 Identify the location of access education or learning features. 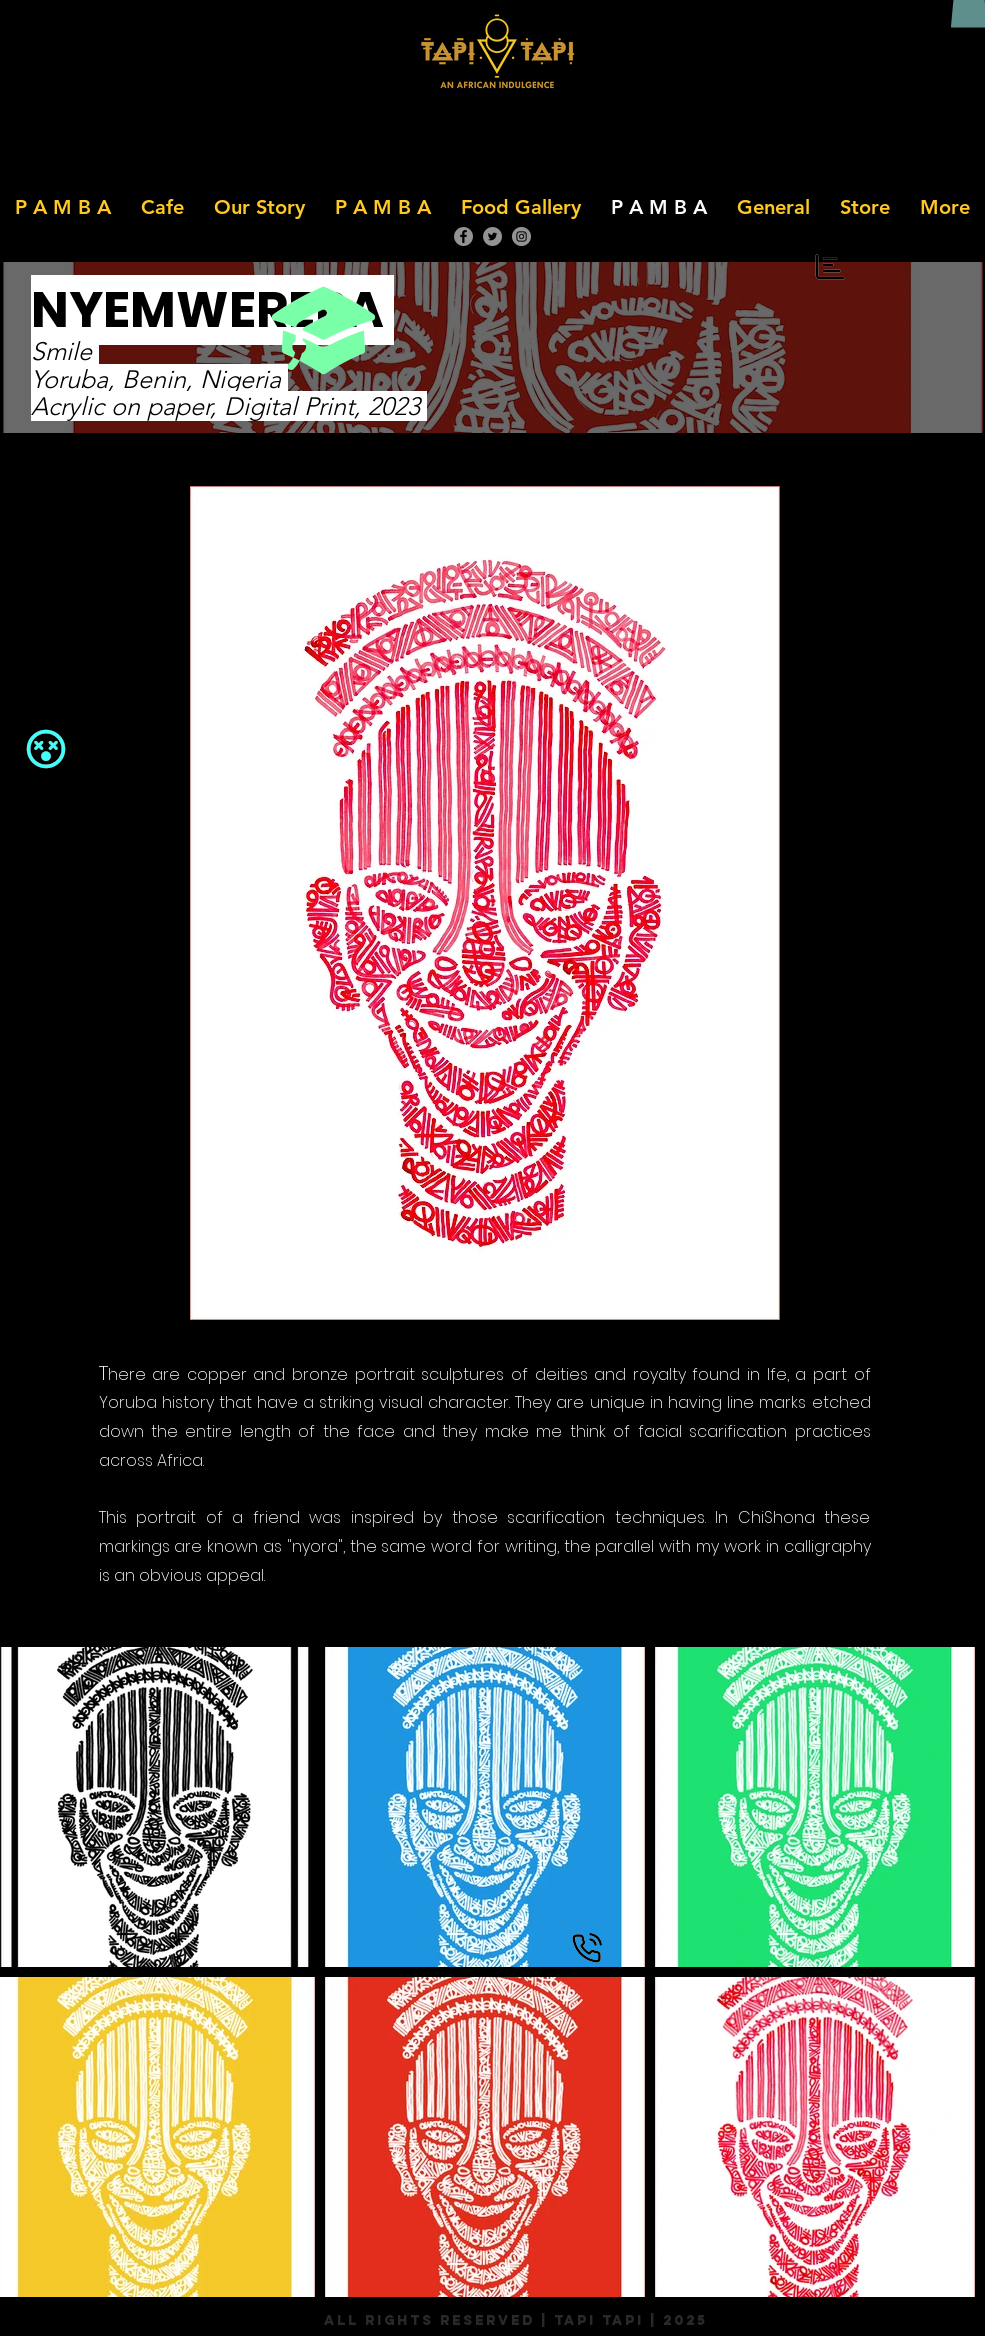
(323, 329).